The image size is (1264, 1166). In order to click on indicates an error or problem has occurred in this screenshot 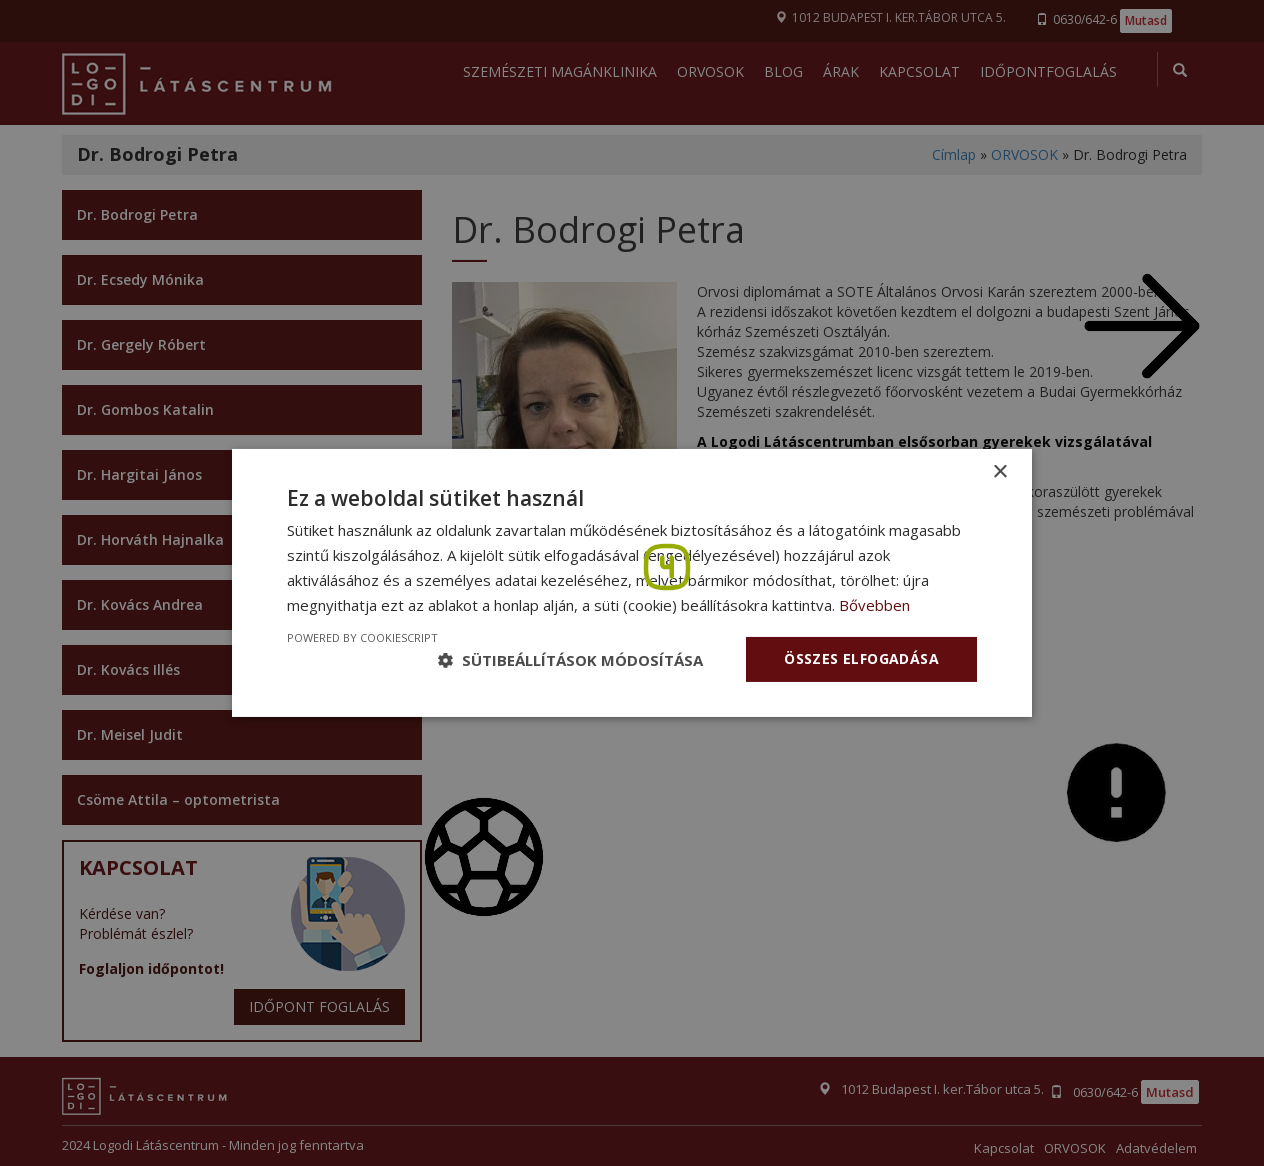, I will do `click(1116, 792)`.